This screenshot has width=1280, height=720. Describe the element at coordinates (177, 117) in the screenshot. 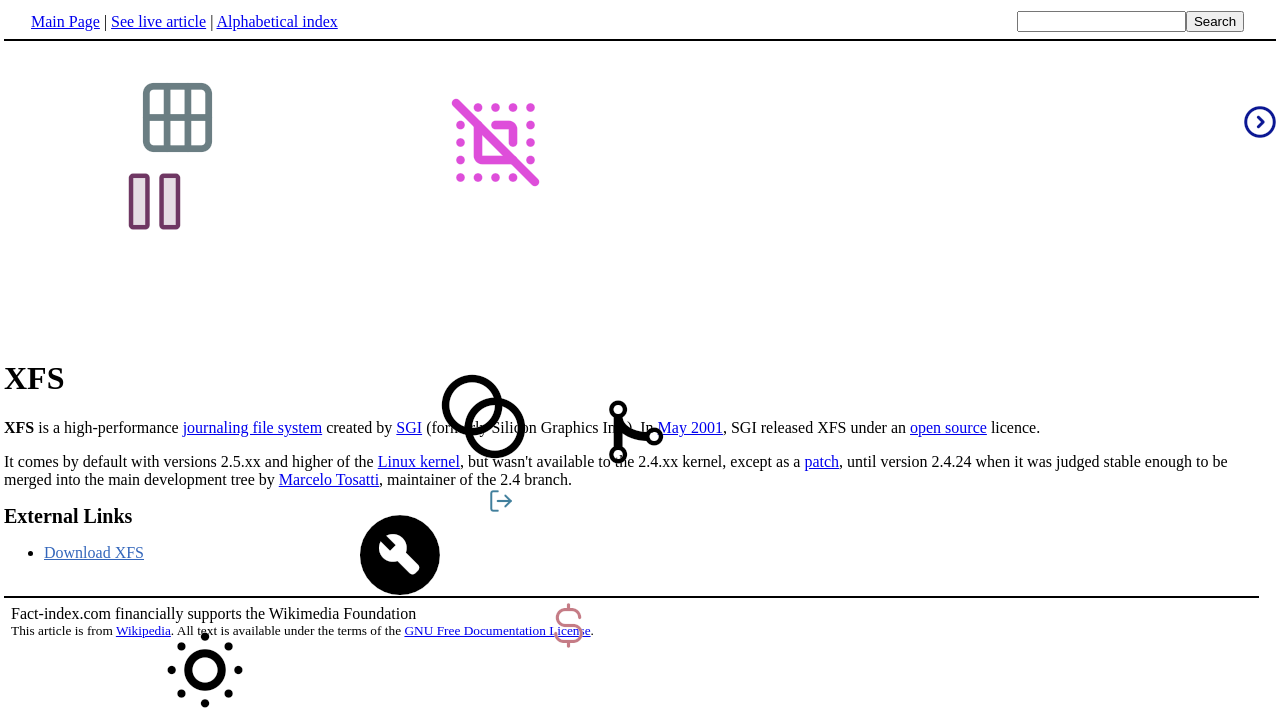

I see `switch to grid view layout` at that location.